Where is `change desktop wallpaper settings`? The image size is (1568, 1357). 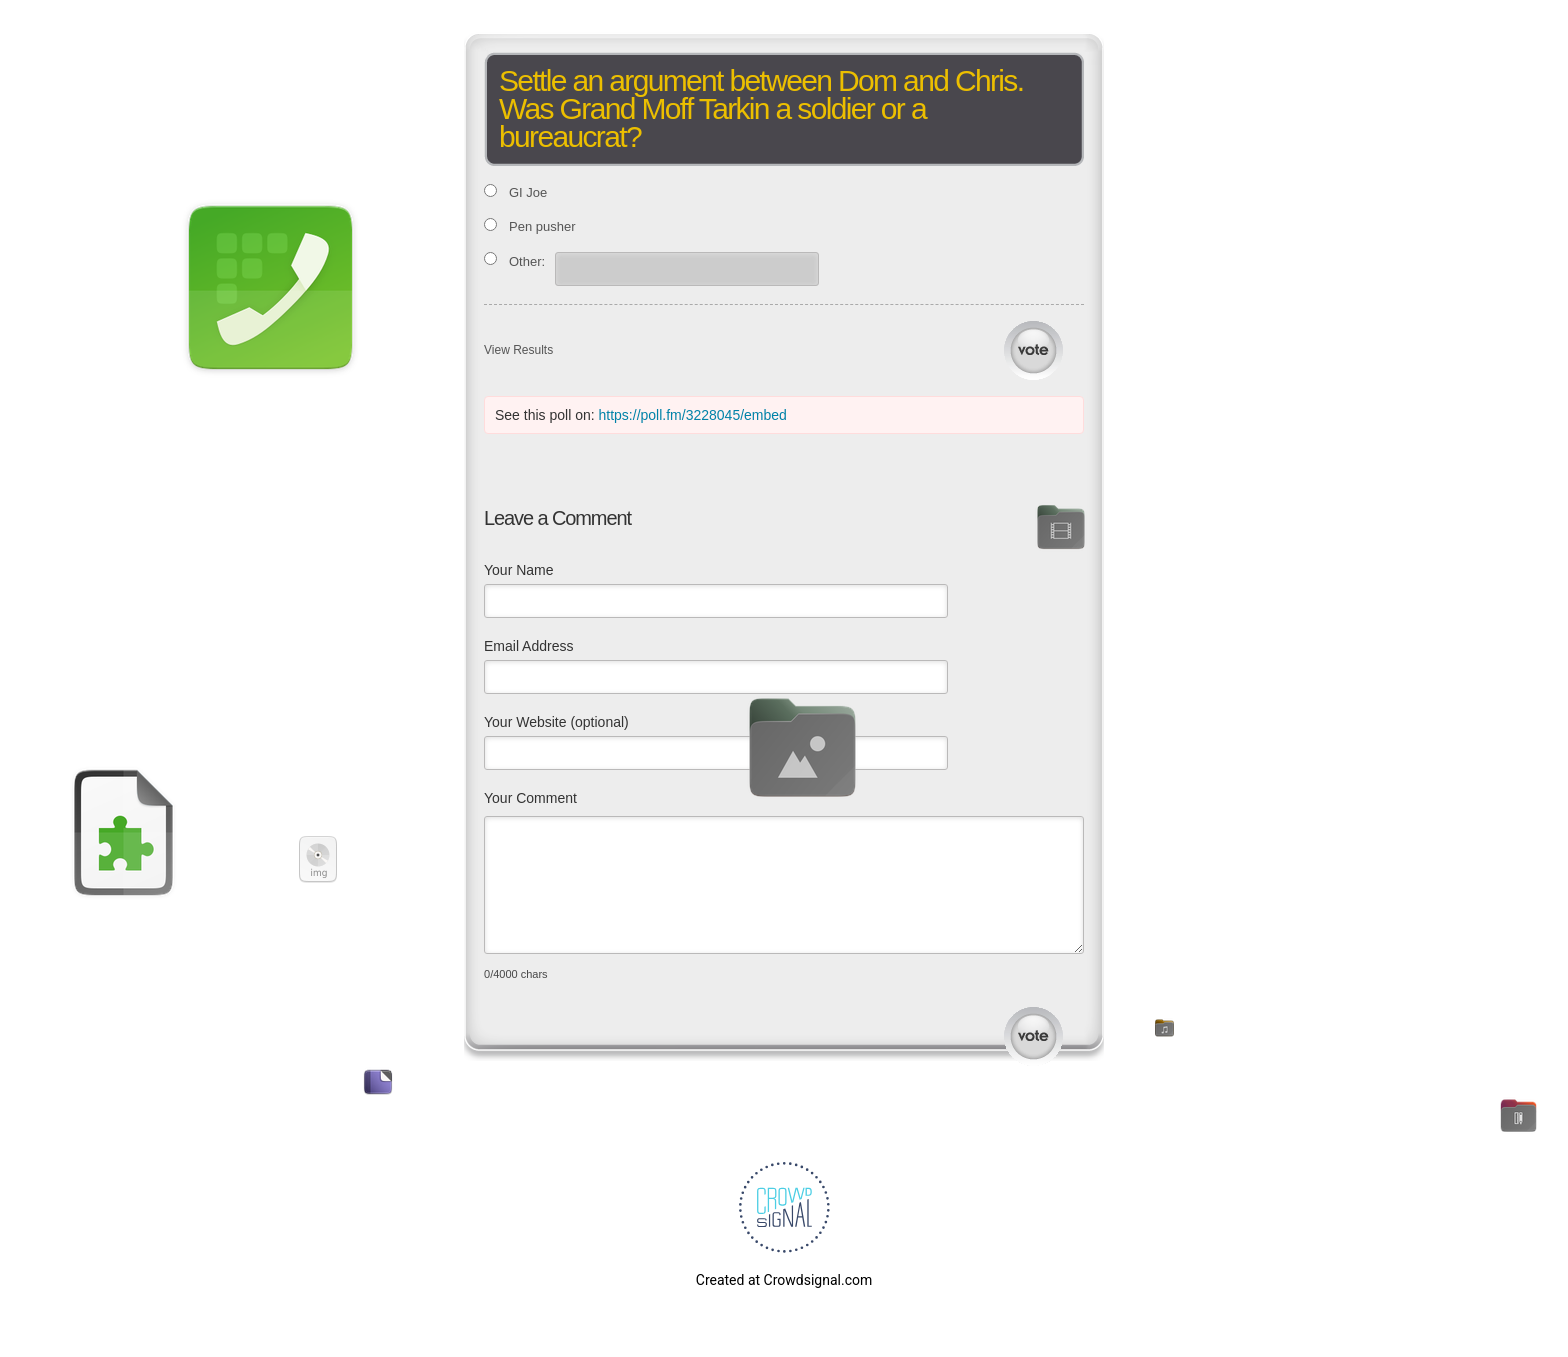
change desktop wallpaper settings is located at coordinates (378, 1081).